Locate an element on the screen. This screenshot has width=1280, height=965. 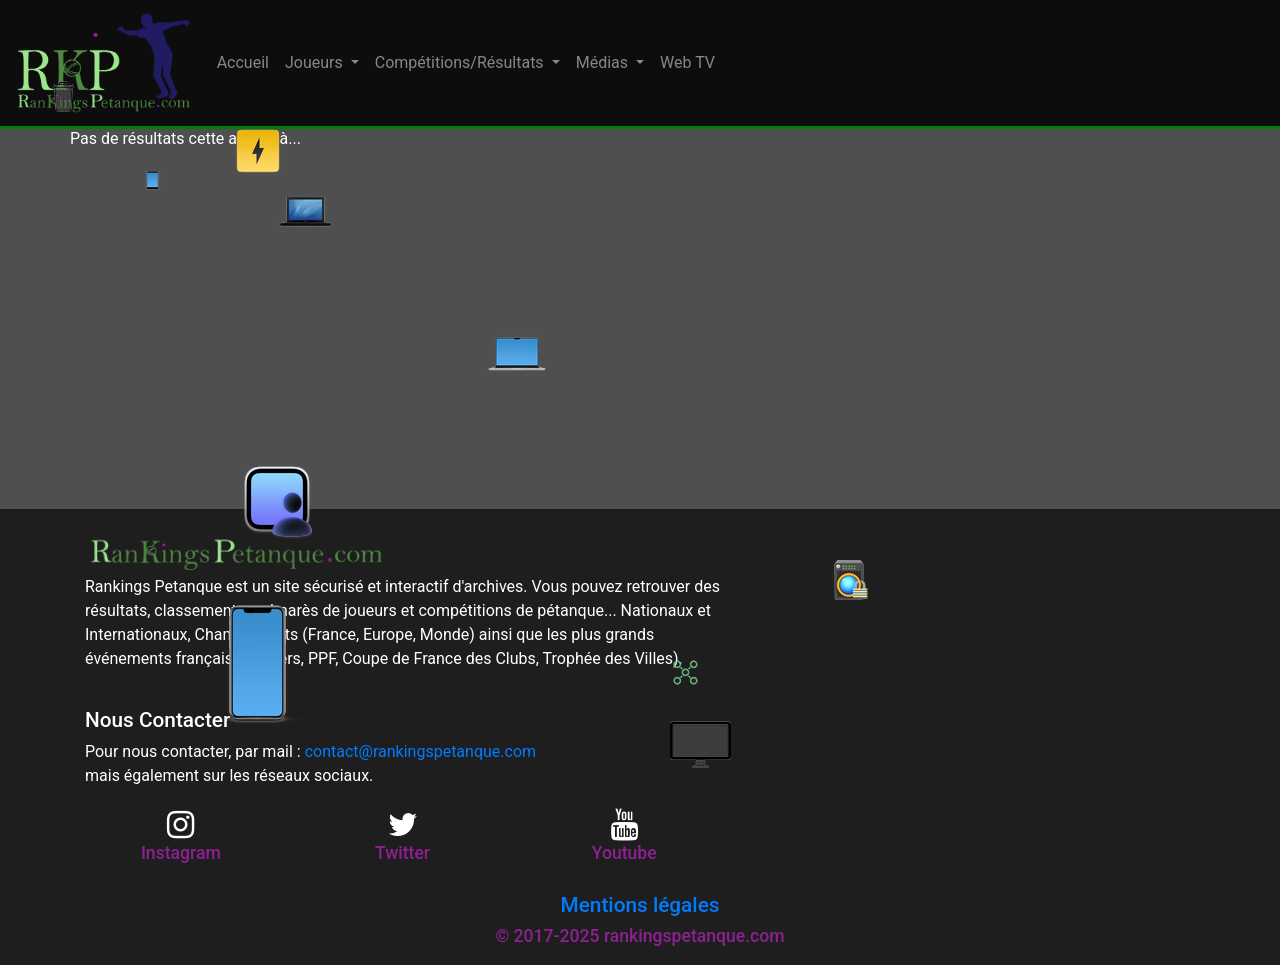
open power management settings is located at coordinates (258, 151).